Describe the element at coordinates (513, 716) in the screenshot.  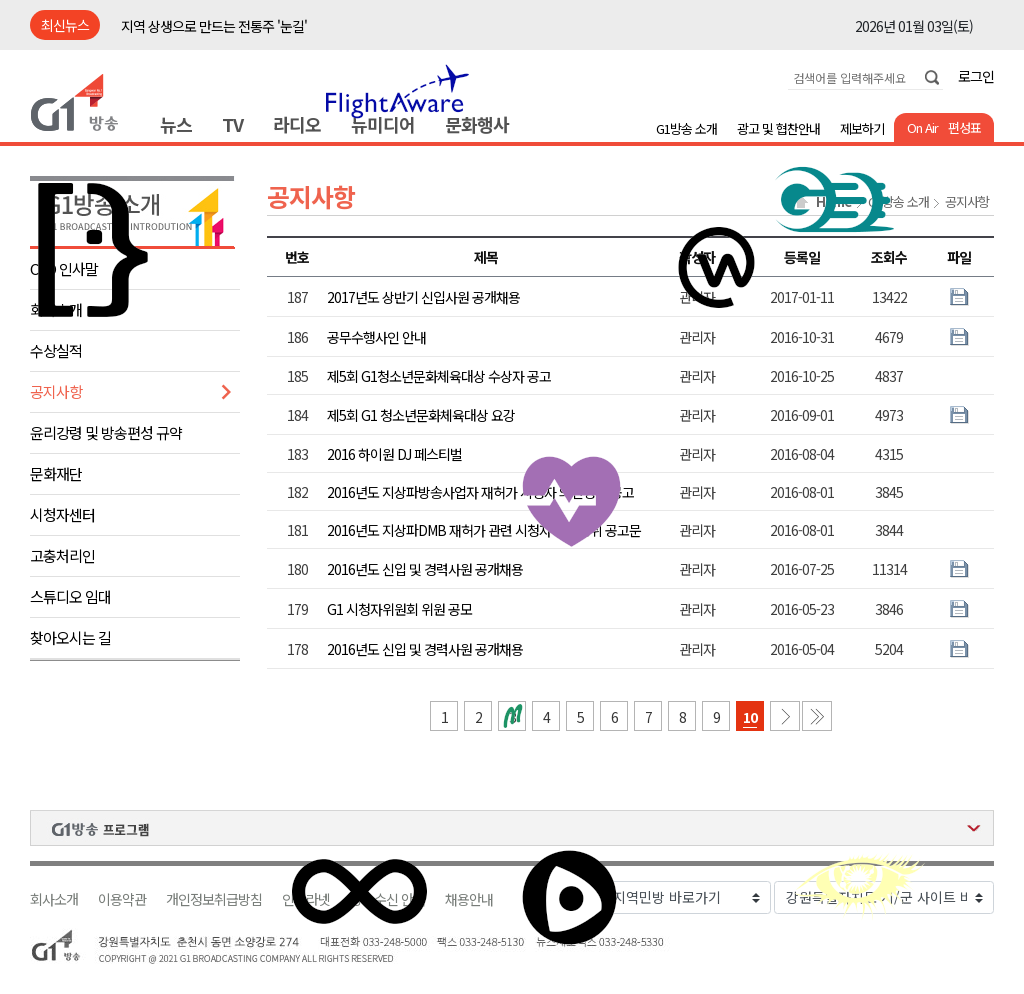
I see `open Marvel app for prototyping` at that location.